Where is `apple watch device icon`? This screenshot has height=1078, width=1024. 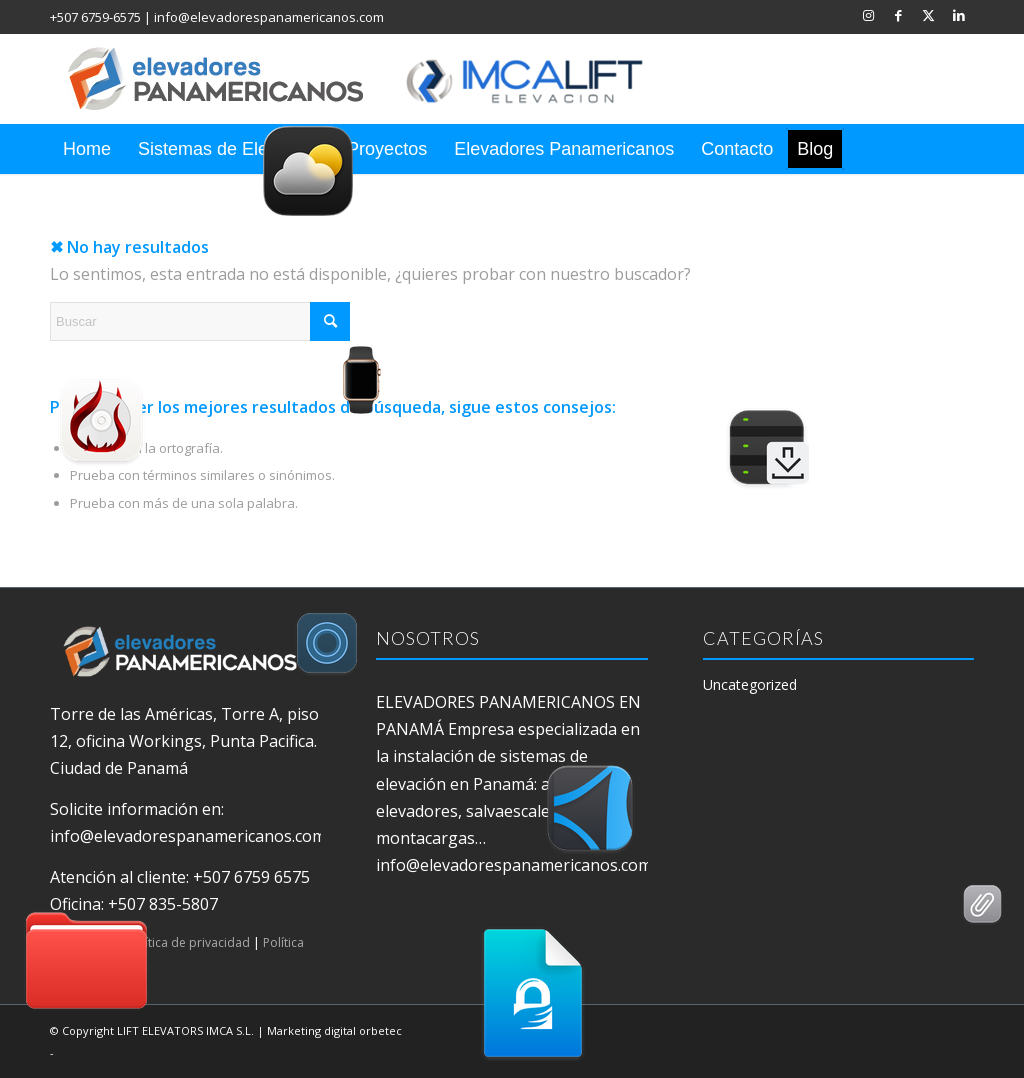 apple watch device icon is located at coordinates (361, 380).